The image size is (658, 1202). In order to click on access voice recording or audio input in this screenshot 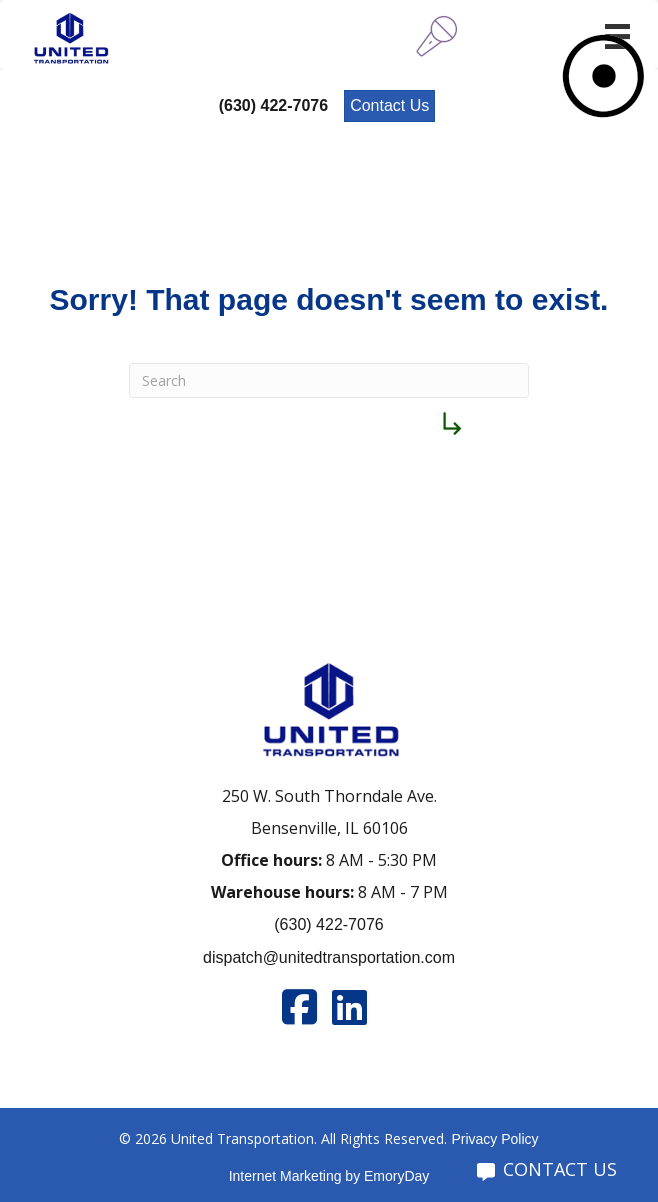, I will do `click(436, 37)`.